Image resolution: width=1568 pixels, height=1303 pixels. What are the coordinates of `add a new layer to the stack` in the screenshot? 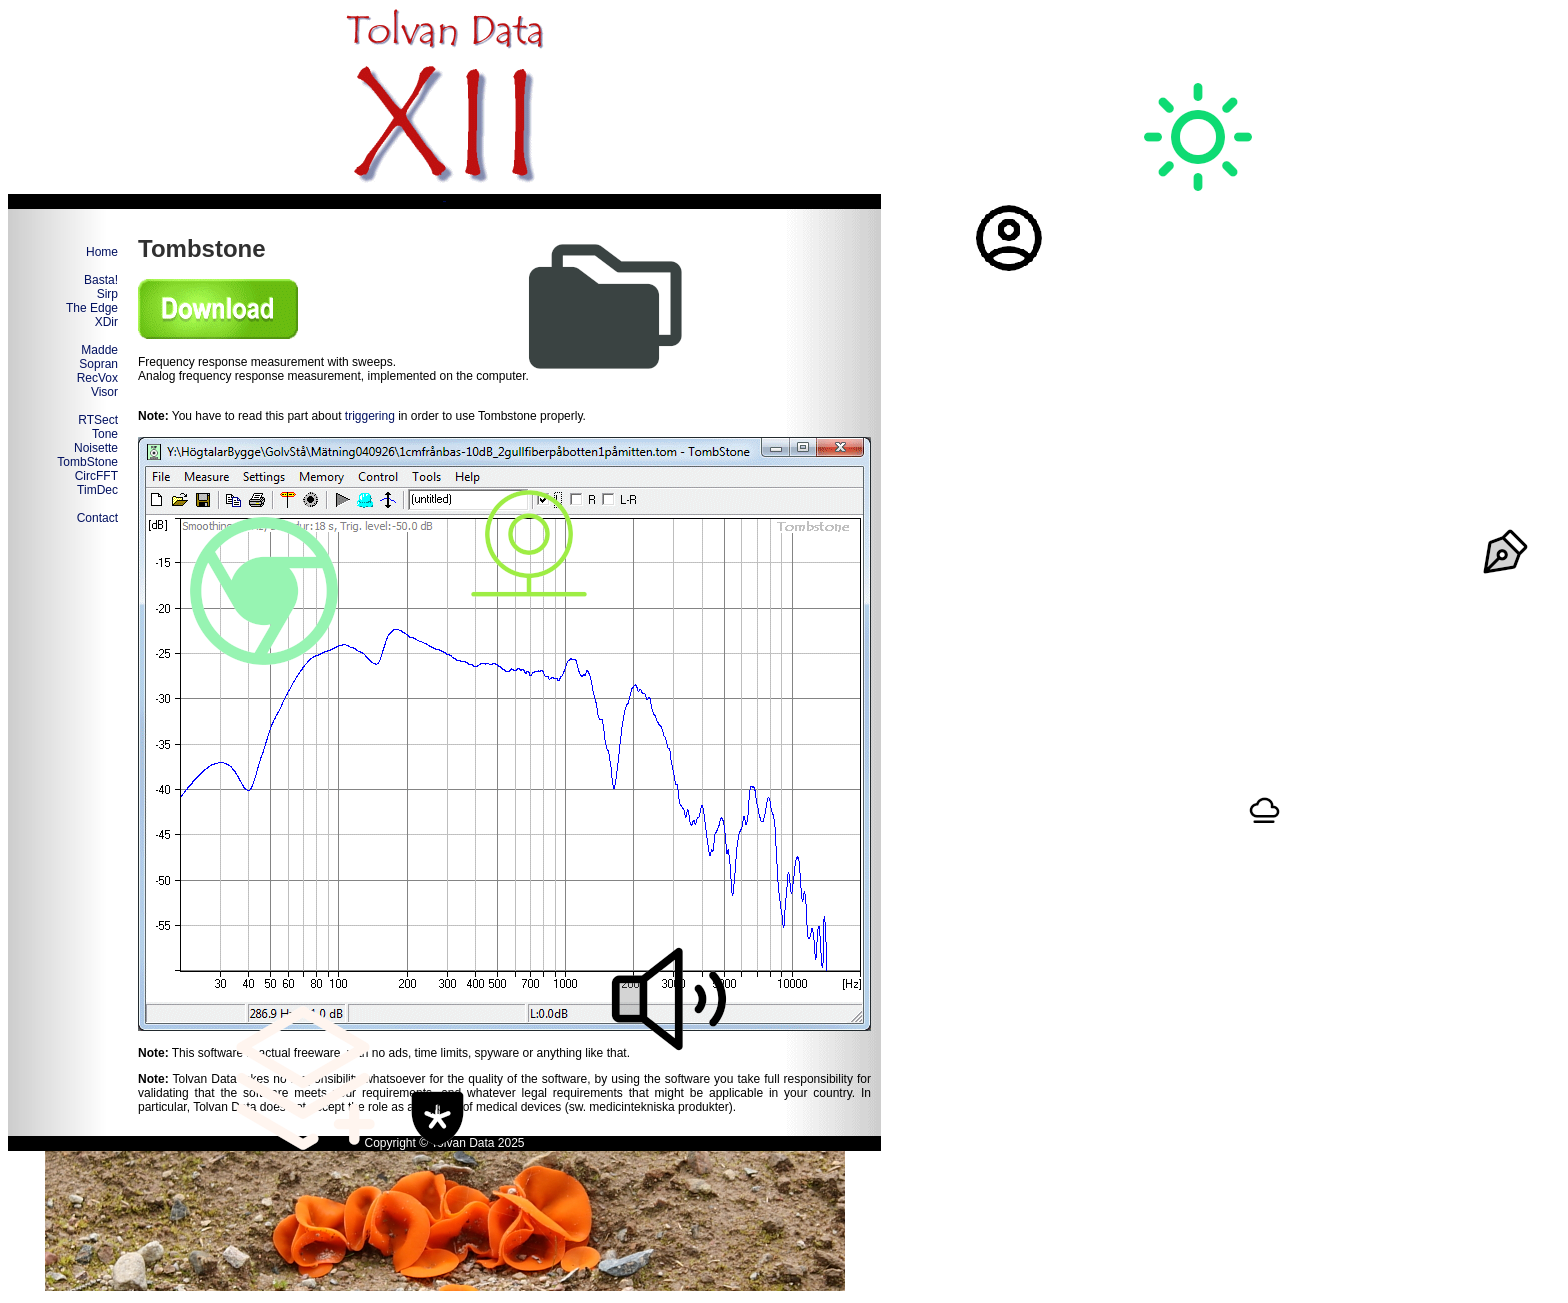 It's located at (303, 1078).